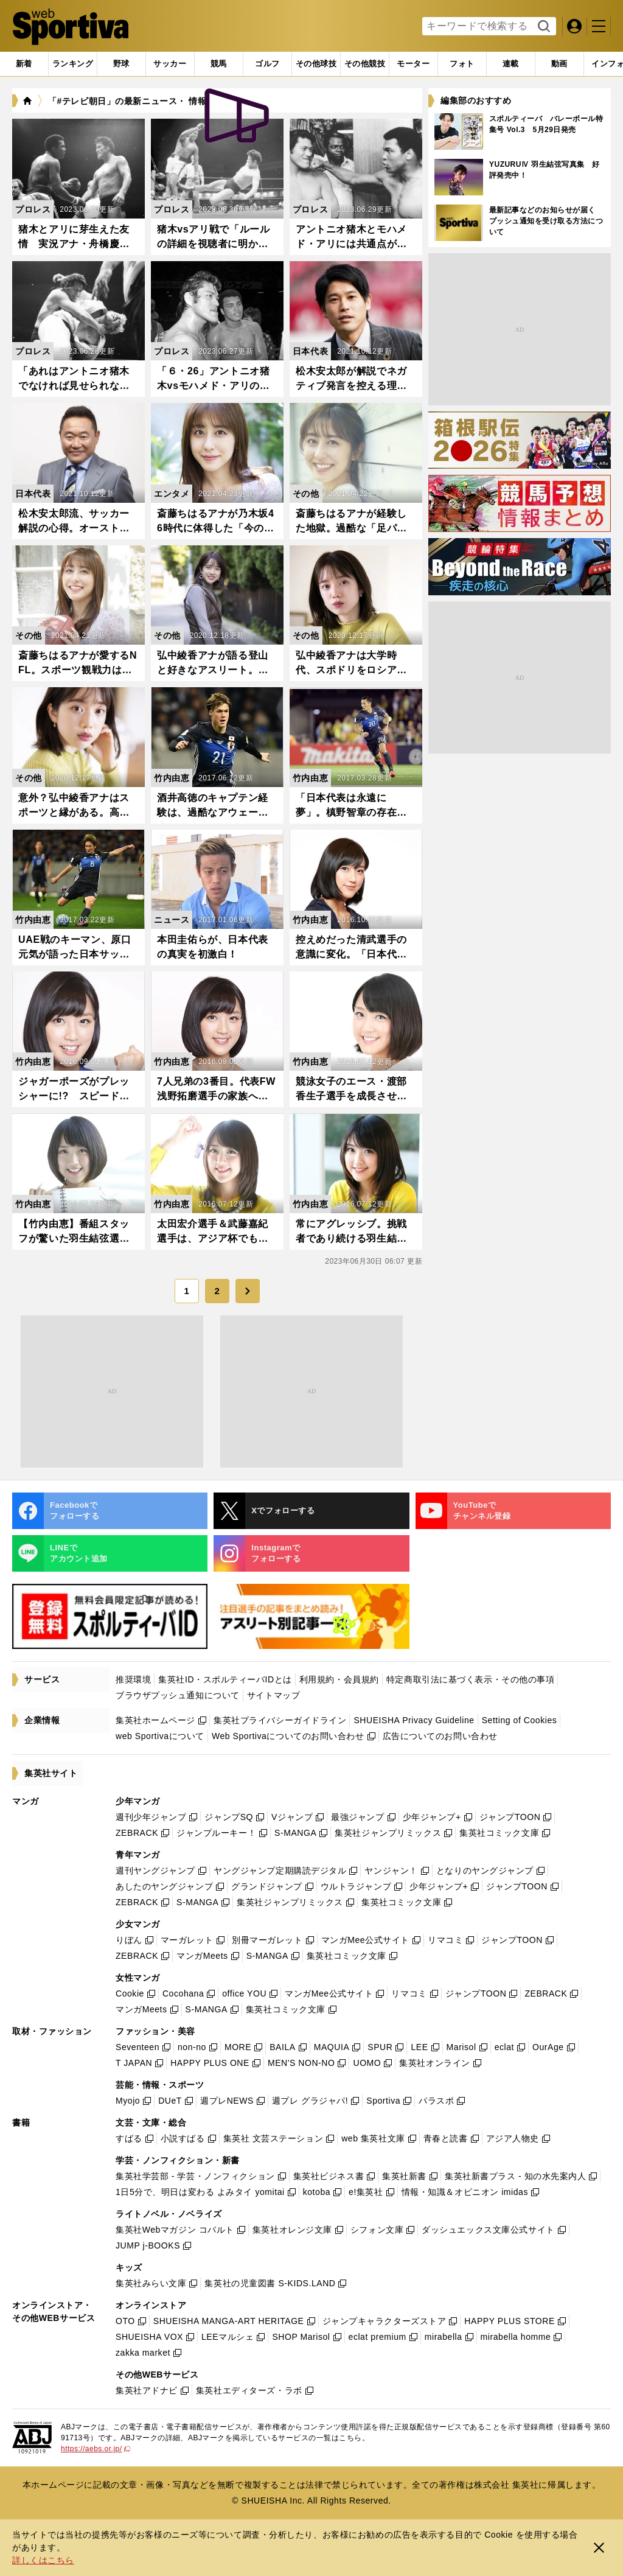 The width and height of the screenshot is (623, 2576). I want to click on make an announcement or broadcast, so click(234, 118).